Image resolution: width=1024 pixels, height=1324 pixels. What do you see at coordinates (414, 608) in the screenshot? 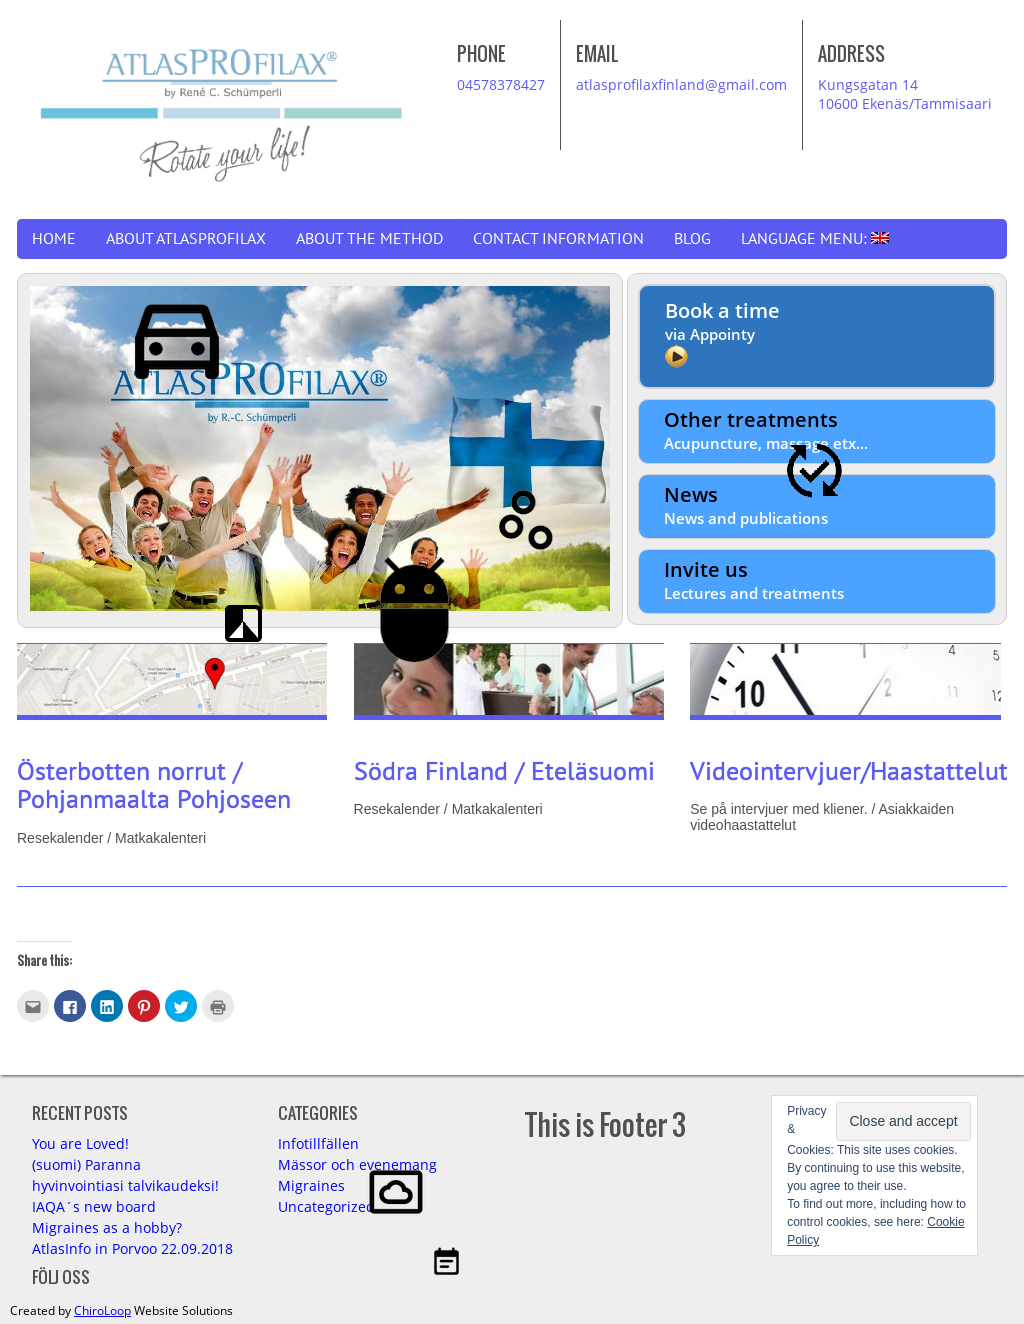
I see `android debug bridge (adb) connection status` at bounding box center [414, 608].